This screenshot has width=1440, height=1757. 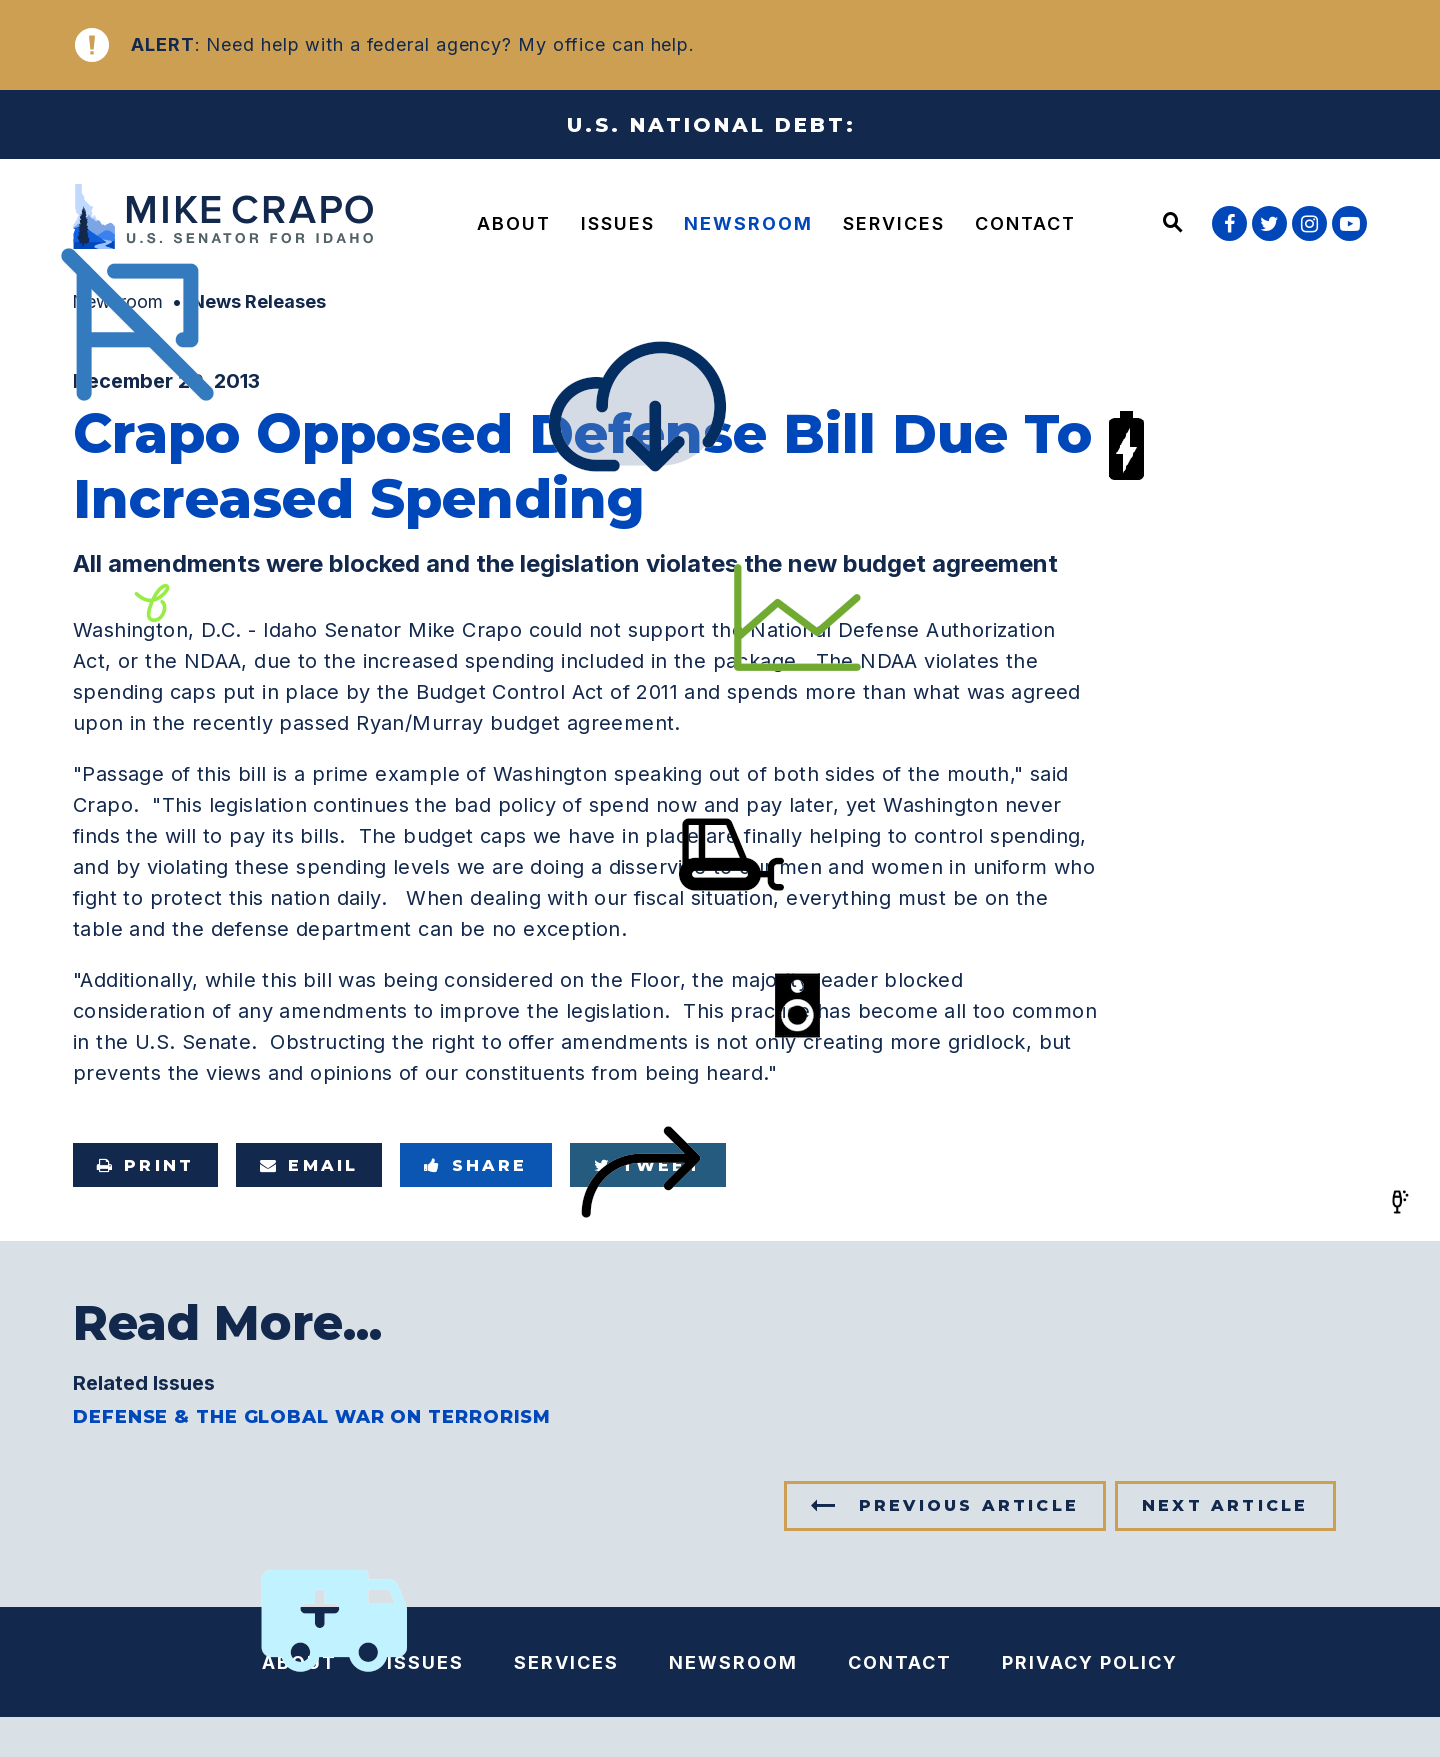 What do you see at coordinates (1398, 1202) in the screenshot?
I see `celebrate an achievement or milestone` at bounding box center [1398, 1202].